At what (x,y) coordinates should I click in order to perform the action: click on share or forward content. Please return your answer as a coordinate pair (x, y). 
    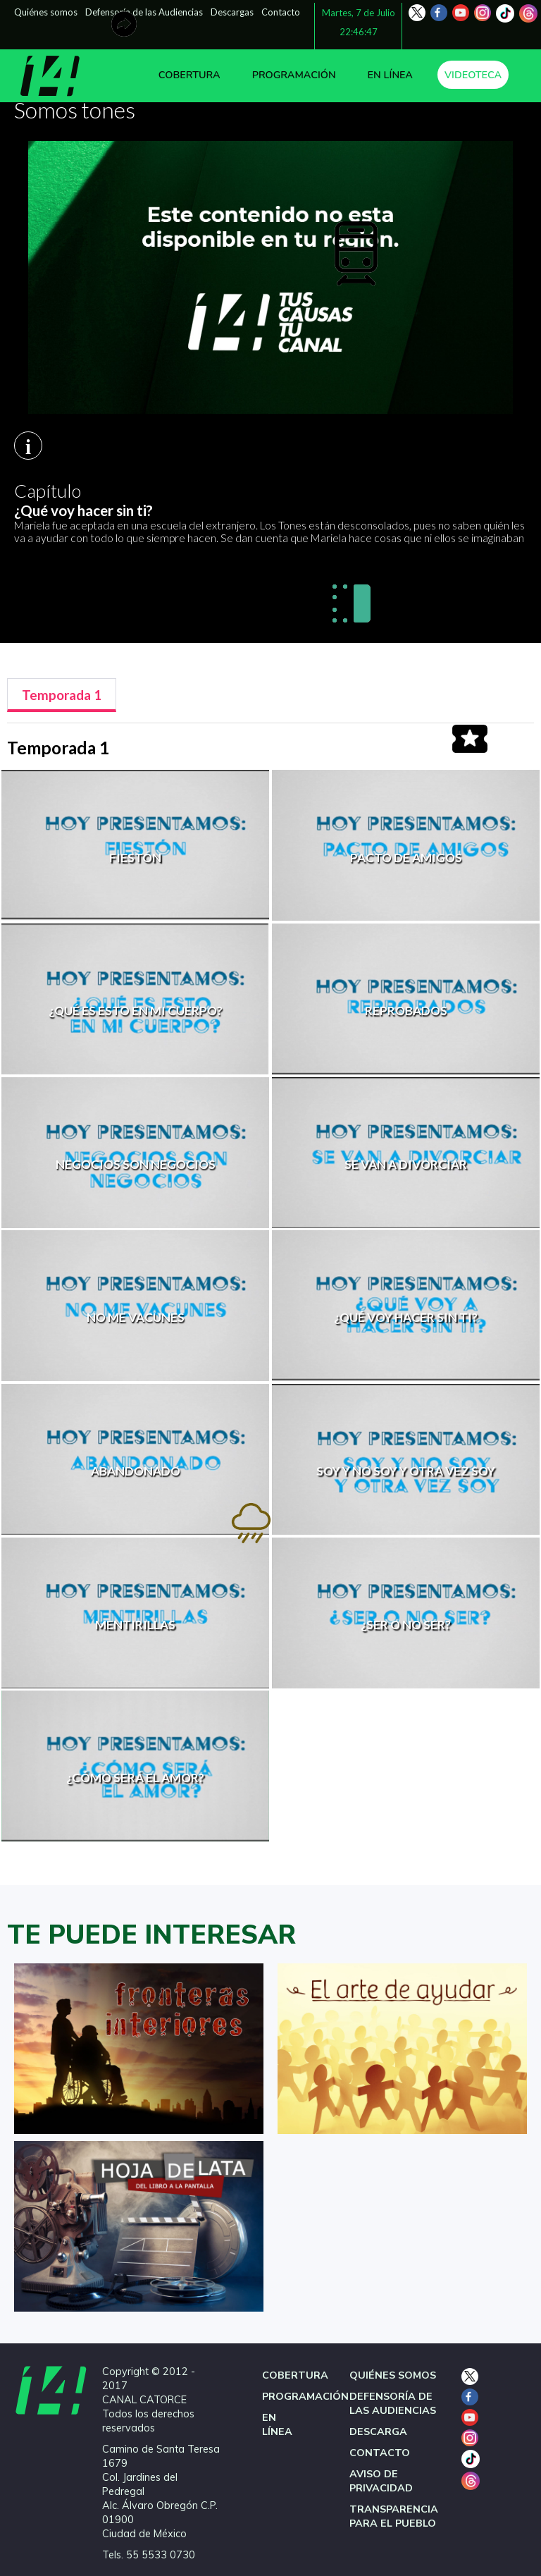
    Looking at the image, I should click on (124, 24).